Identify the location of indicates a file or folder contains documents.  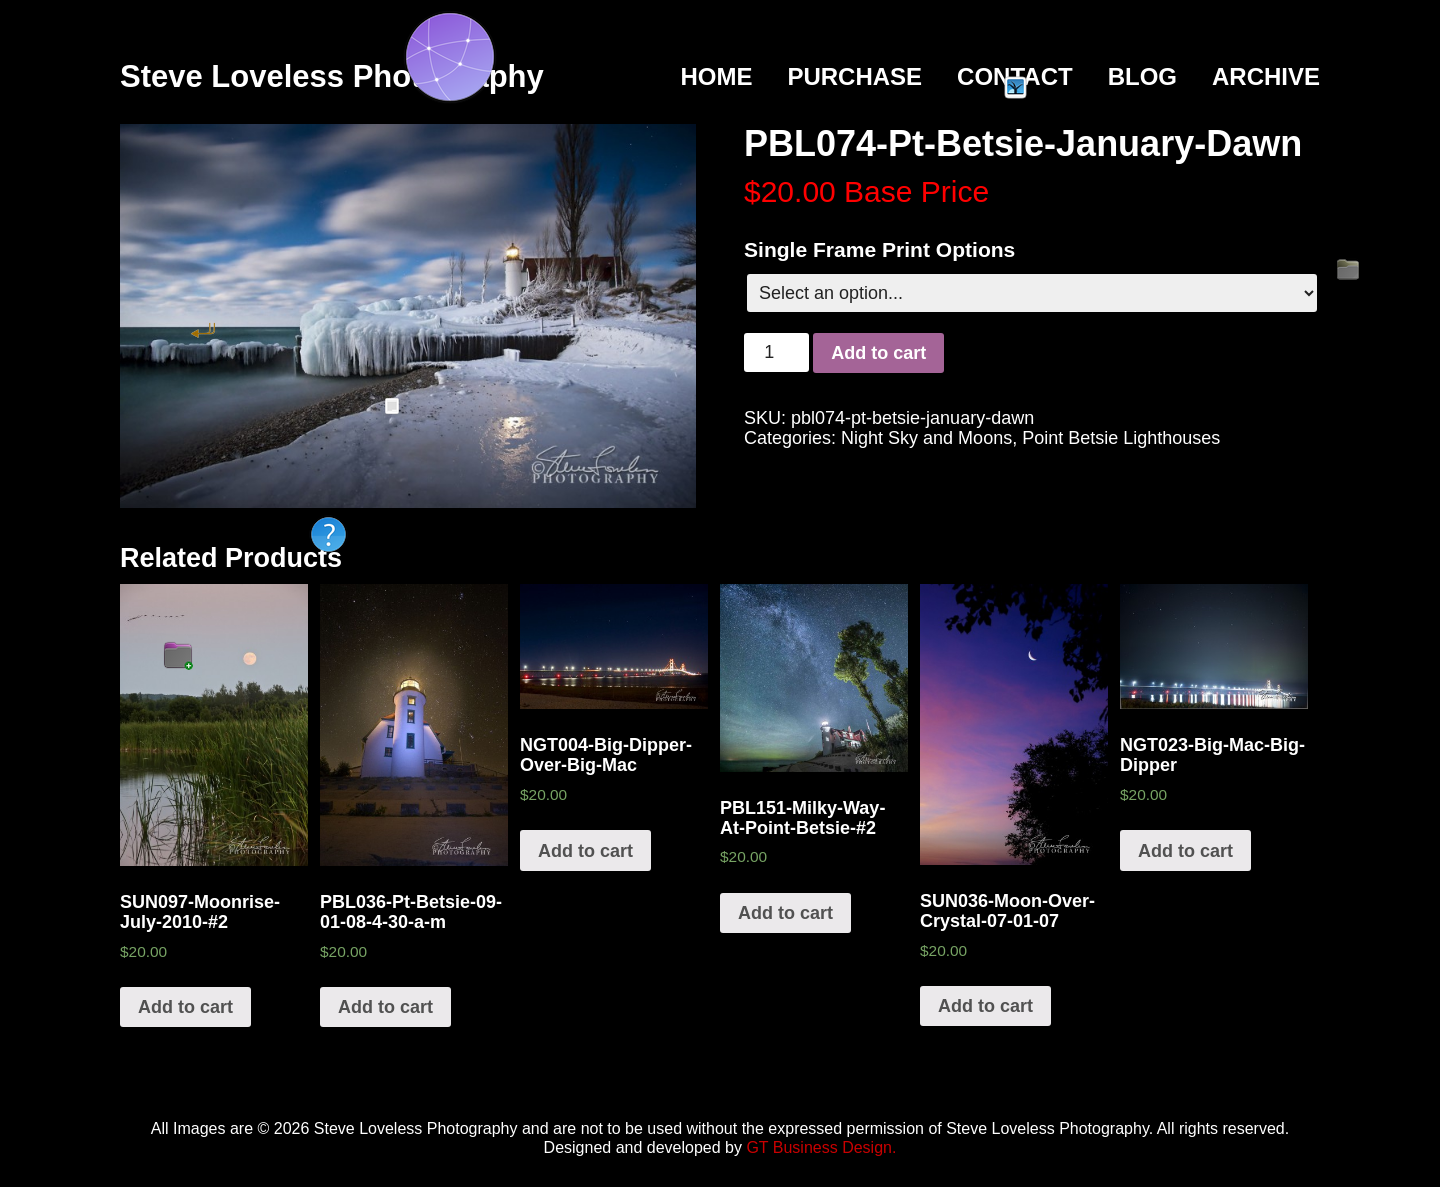
(392, 406).